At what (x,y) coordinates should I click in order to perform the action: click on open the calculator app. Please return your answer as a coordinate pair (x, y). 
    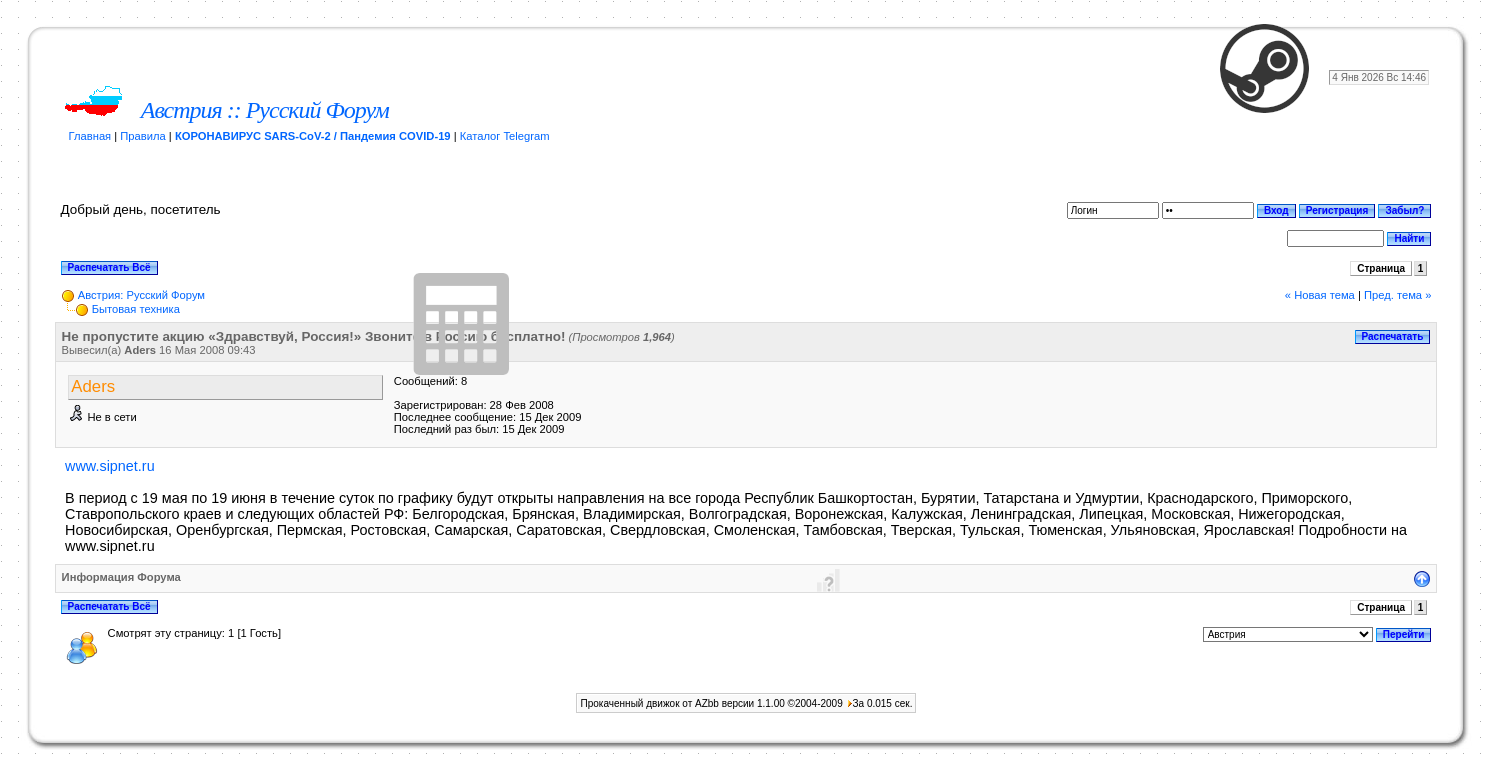
    Looking at the image, I should click on (458, 324).